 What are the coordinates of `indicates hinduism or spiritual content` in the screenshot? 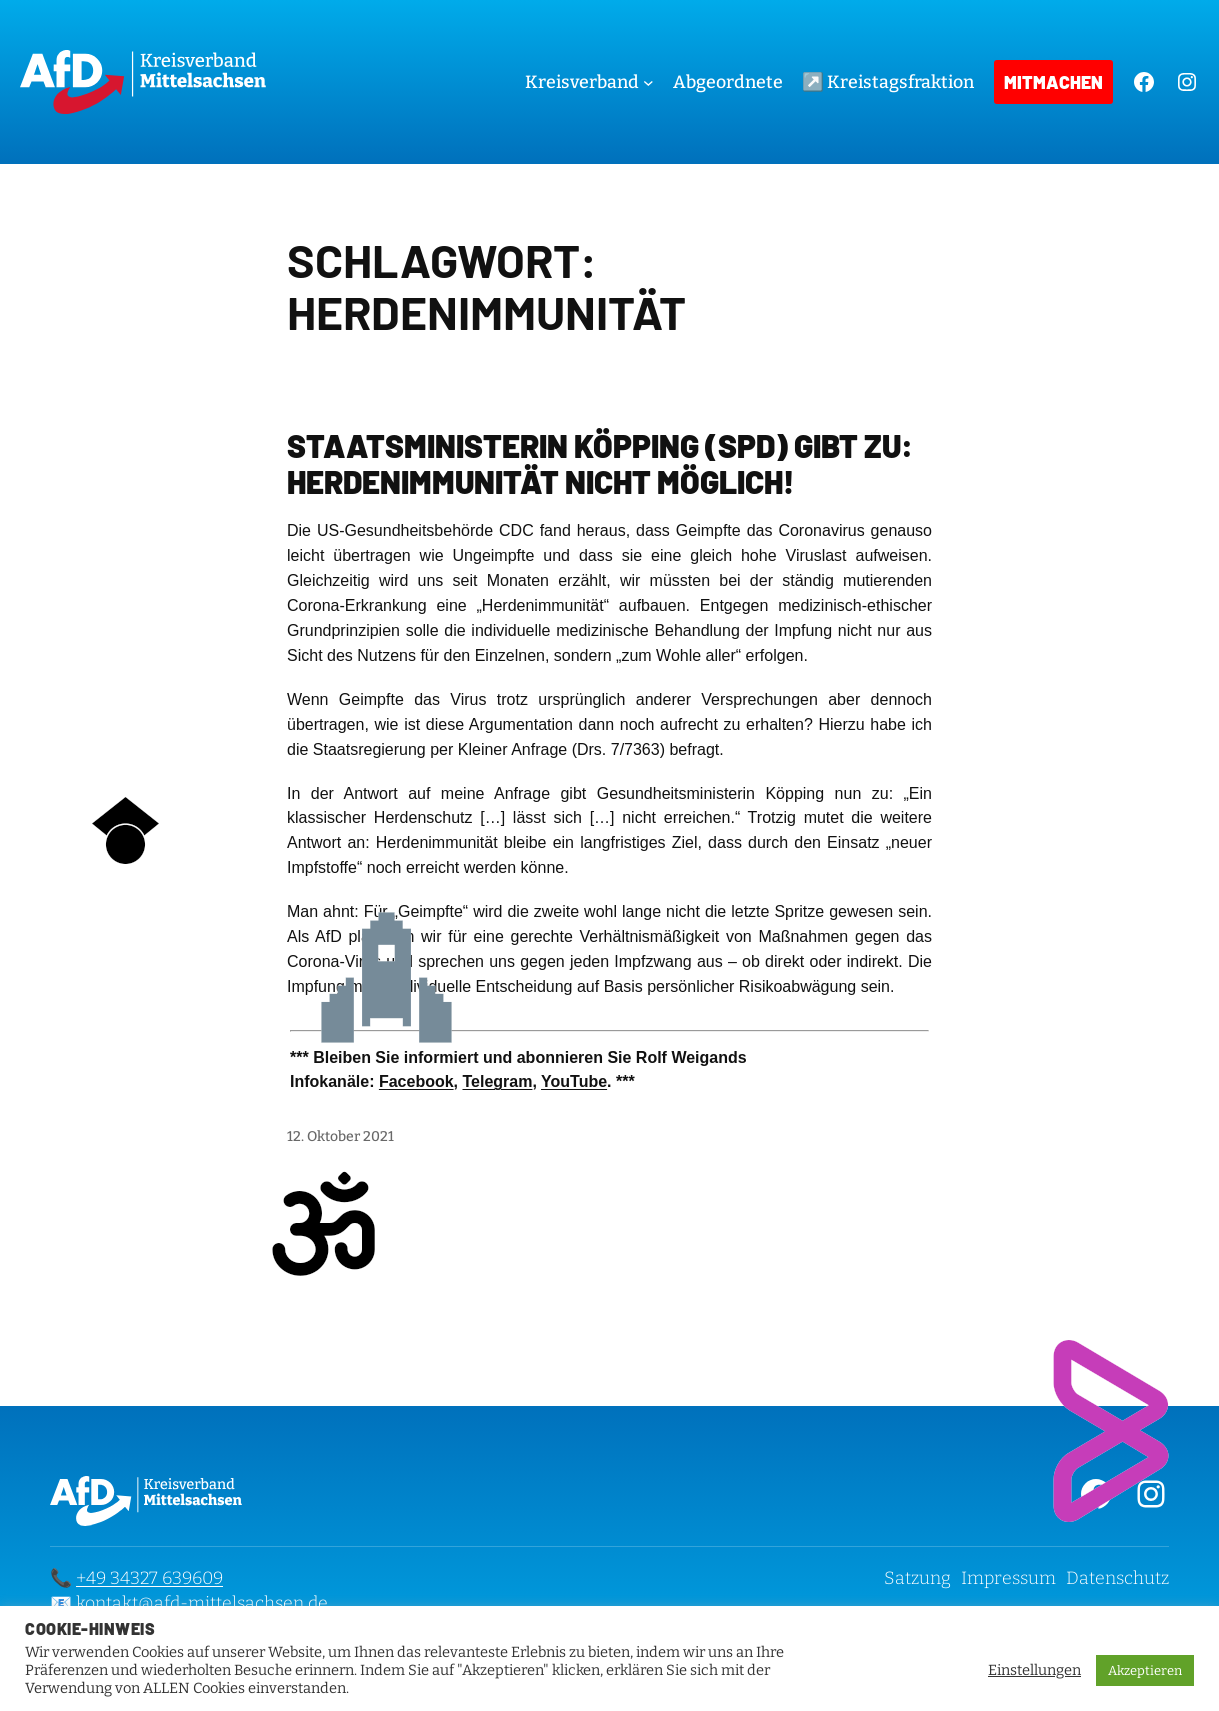 It's located at (322, 1223).